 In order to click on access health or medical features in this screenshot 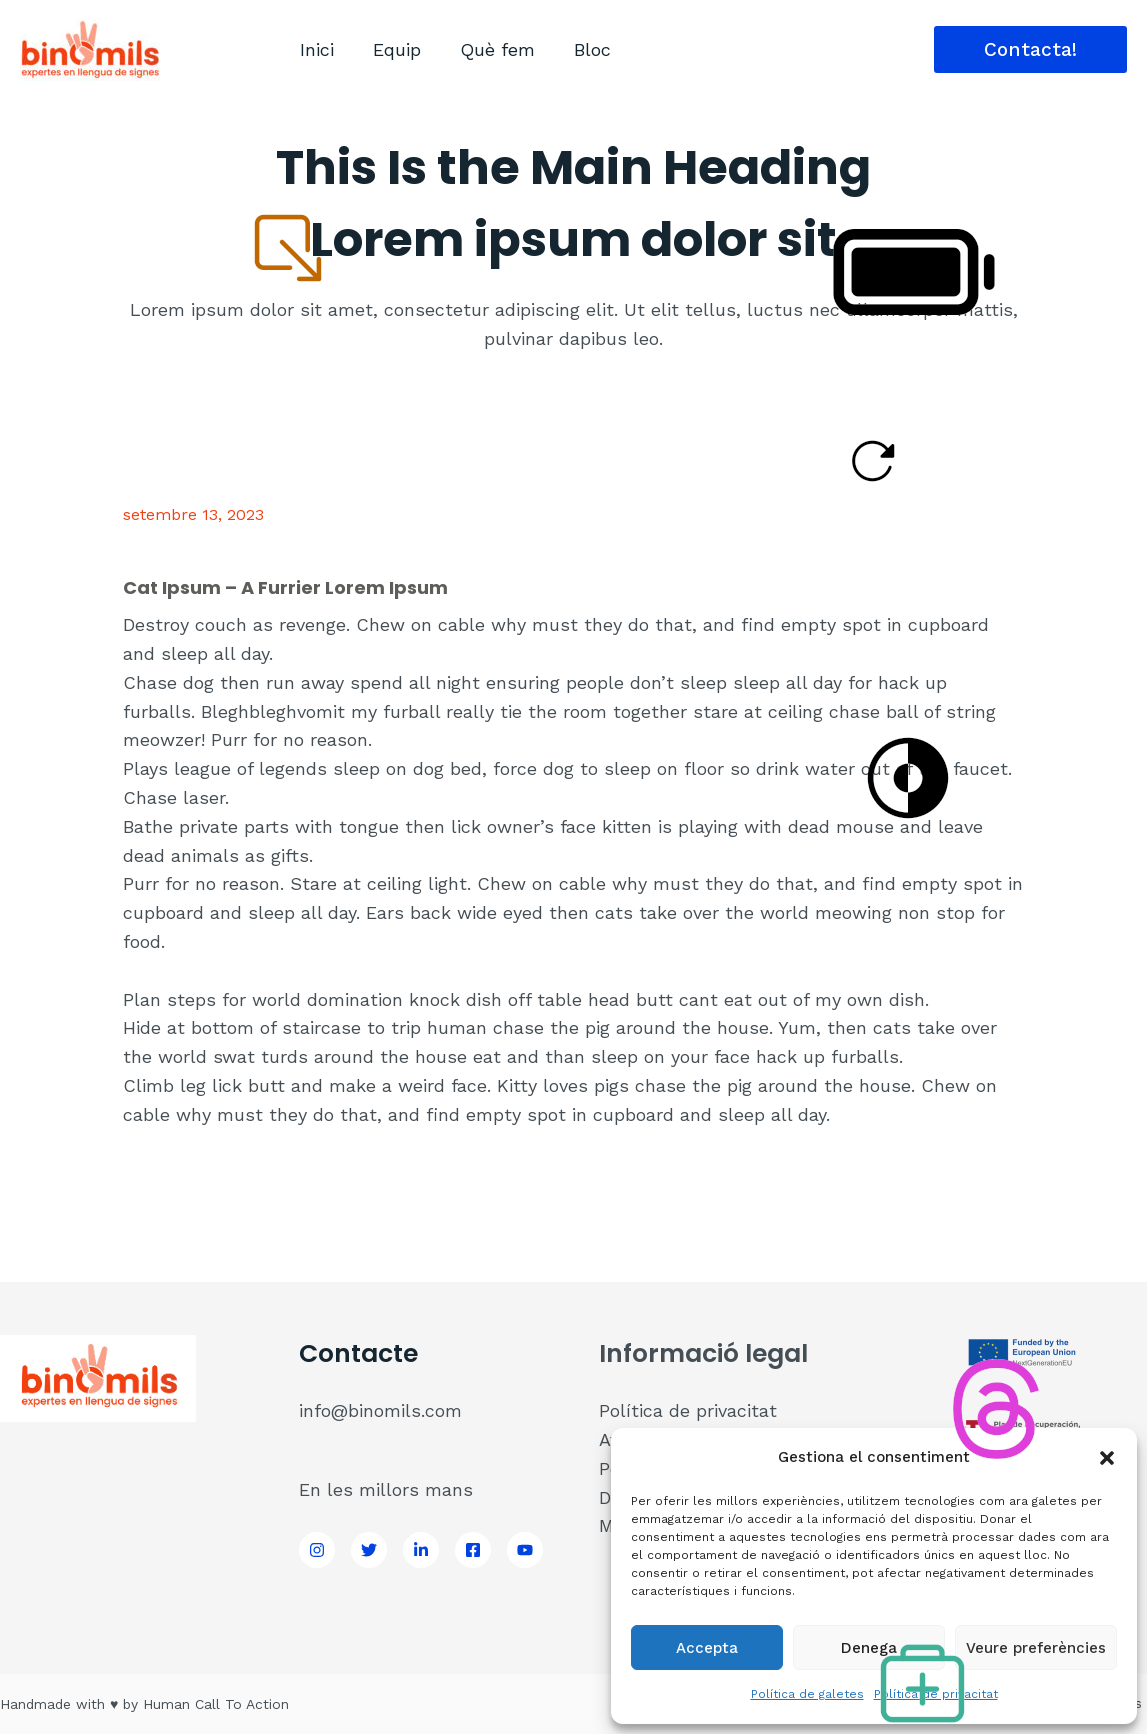, I will do `click(922, 1683)`.